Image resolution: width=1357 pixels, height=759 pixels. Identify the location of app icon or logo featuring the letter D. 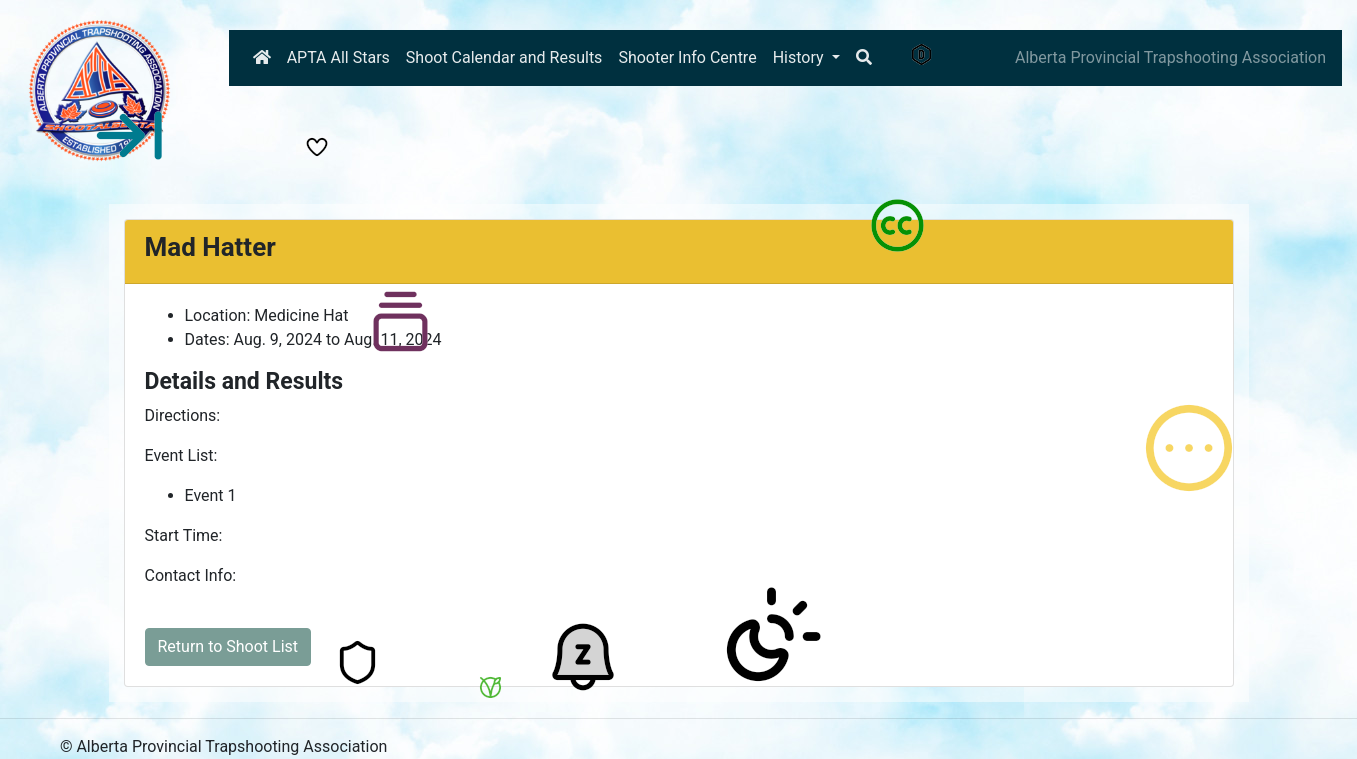
(921, 54).